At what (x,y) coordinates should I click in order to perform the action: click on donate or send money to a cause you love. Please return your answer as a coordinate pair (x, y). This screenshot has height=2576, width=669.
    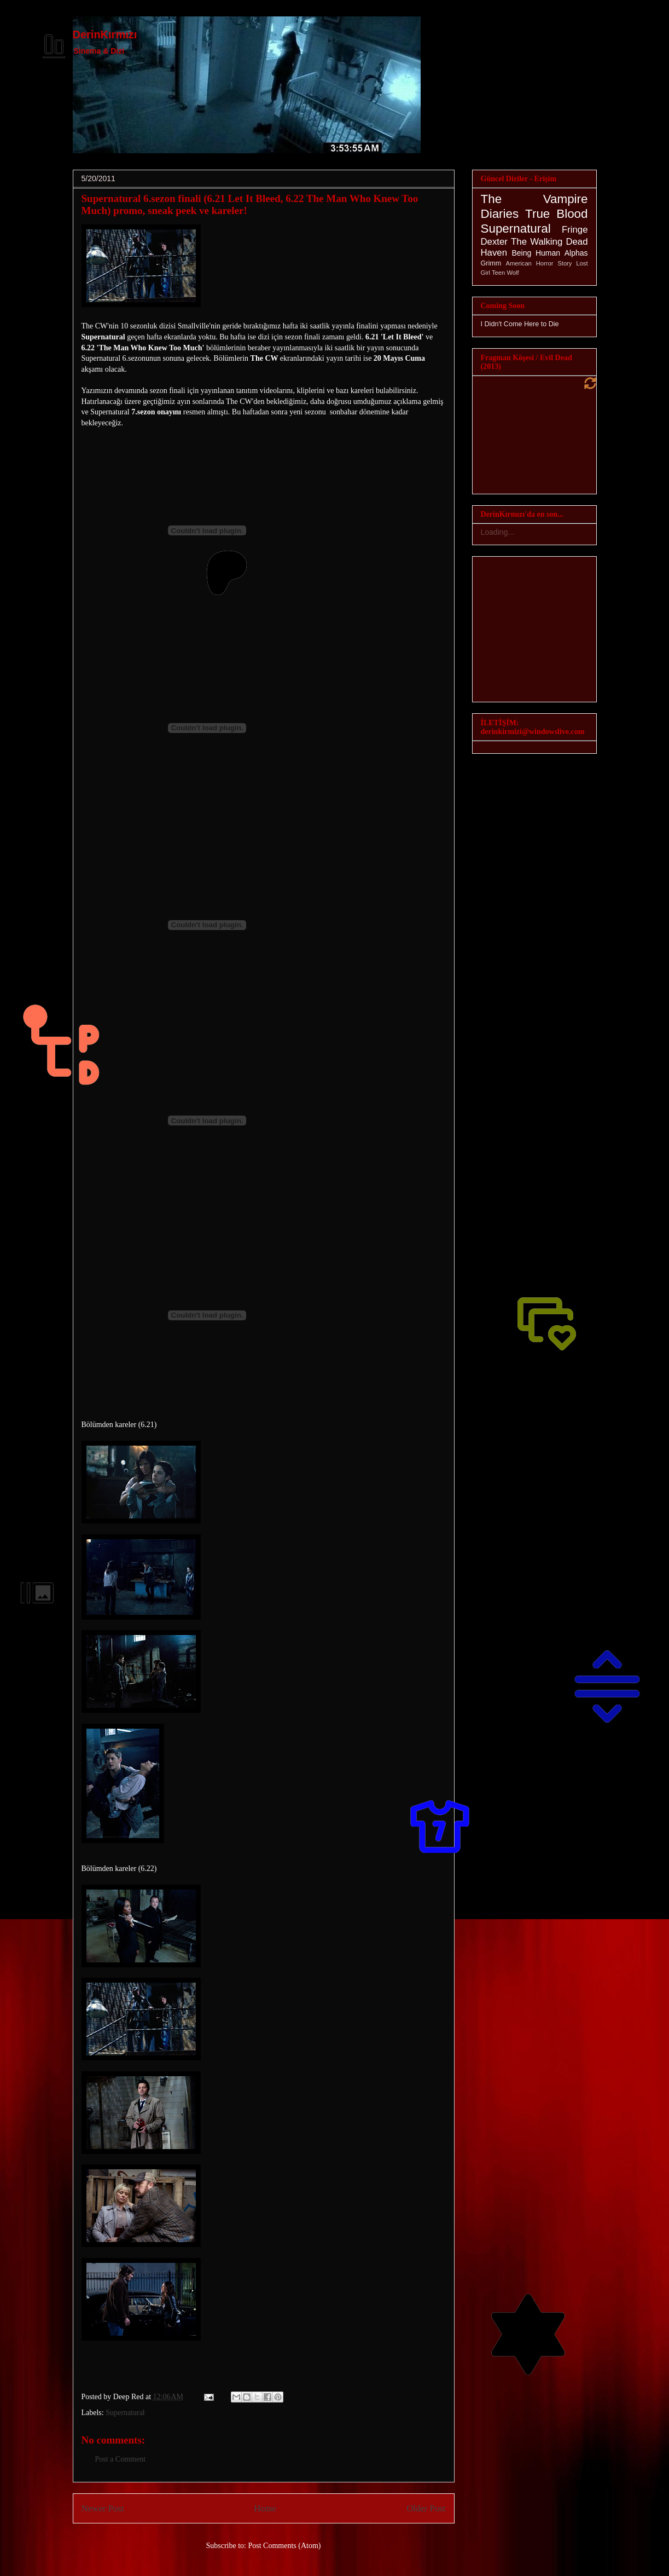
    Looking at the image, I should click on (545, 1320).